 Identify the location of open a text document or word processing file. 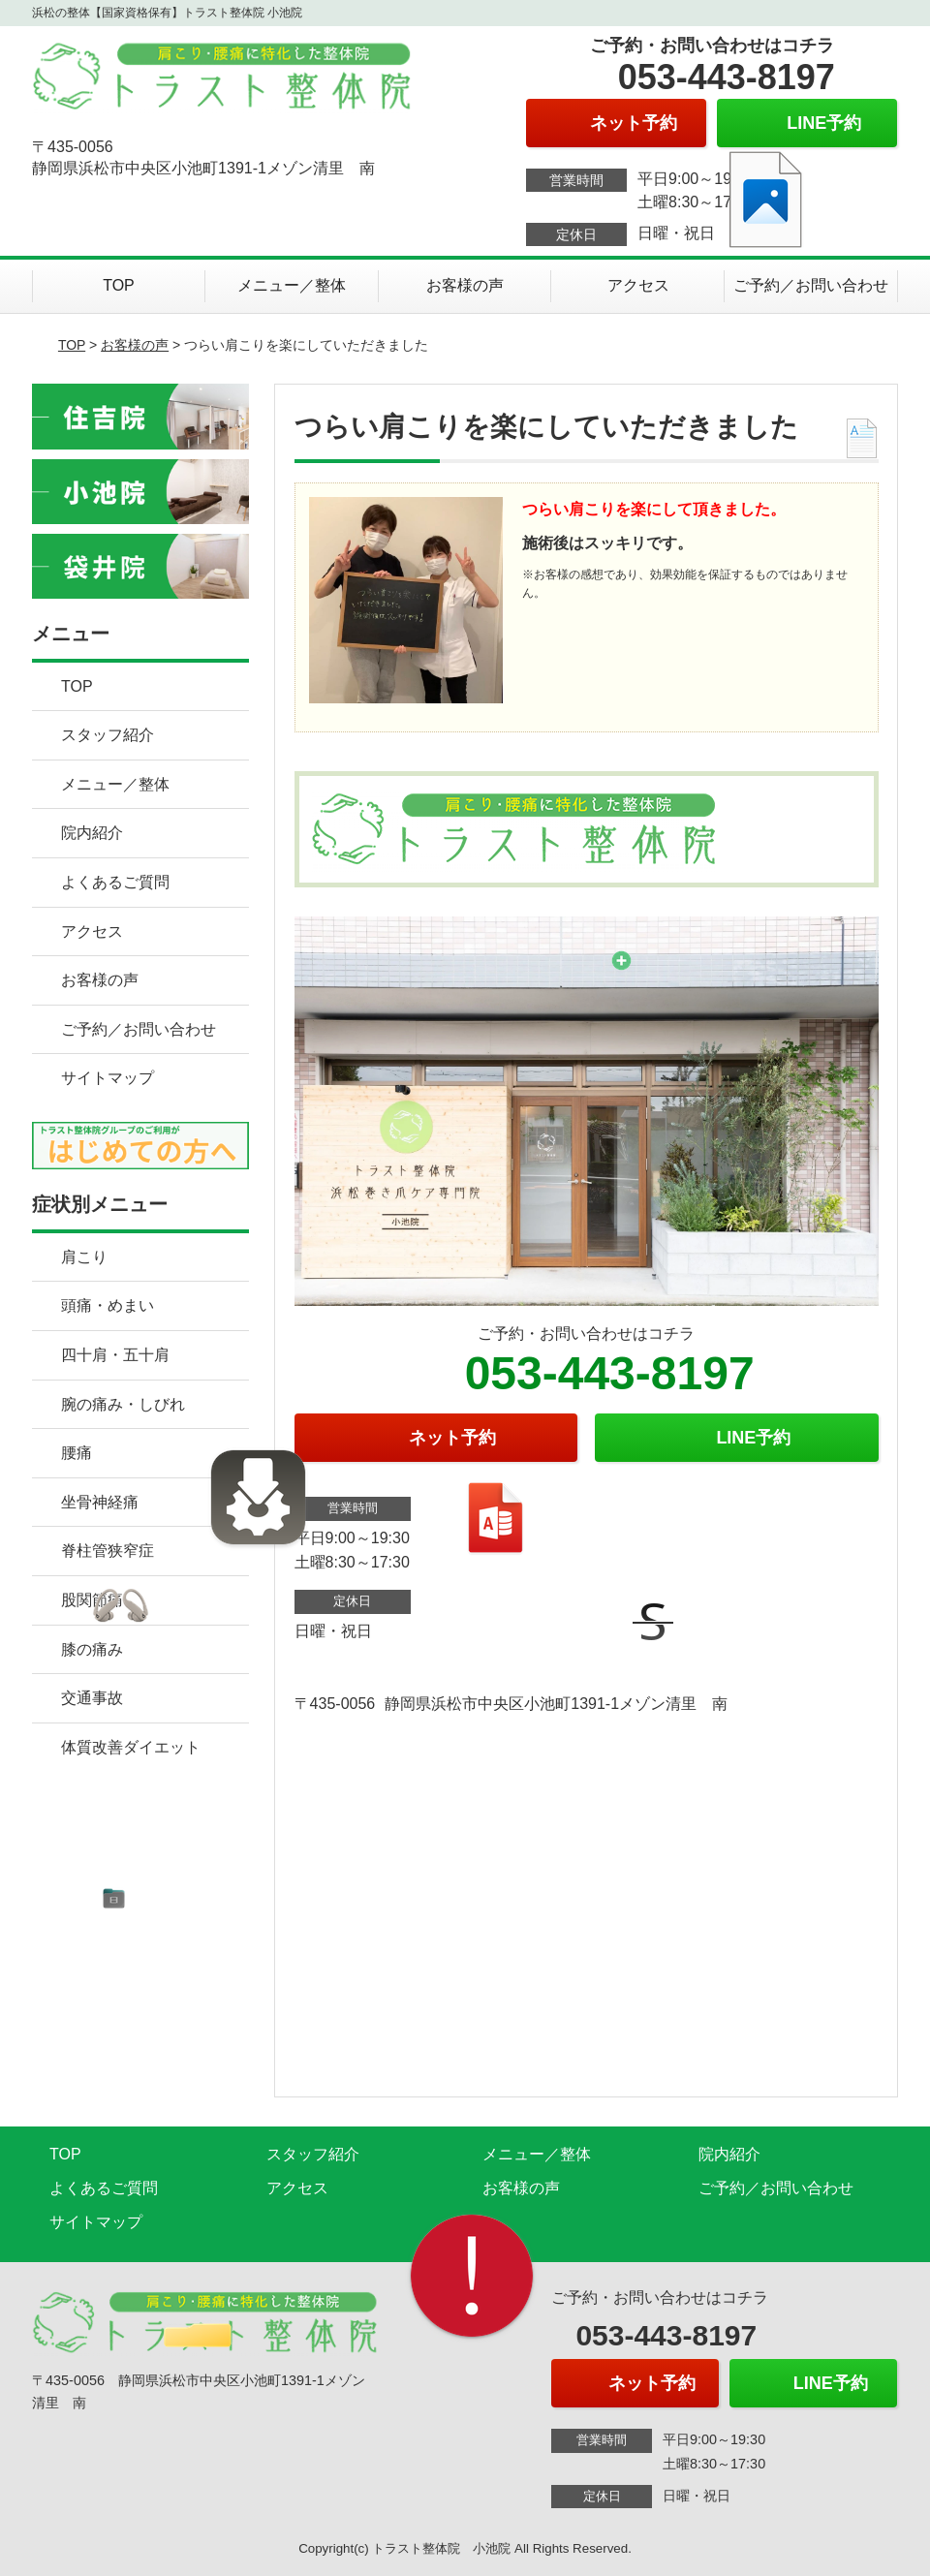
(861, 438).